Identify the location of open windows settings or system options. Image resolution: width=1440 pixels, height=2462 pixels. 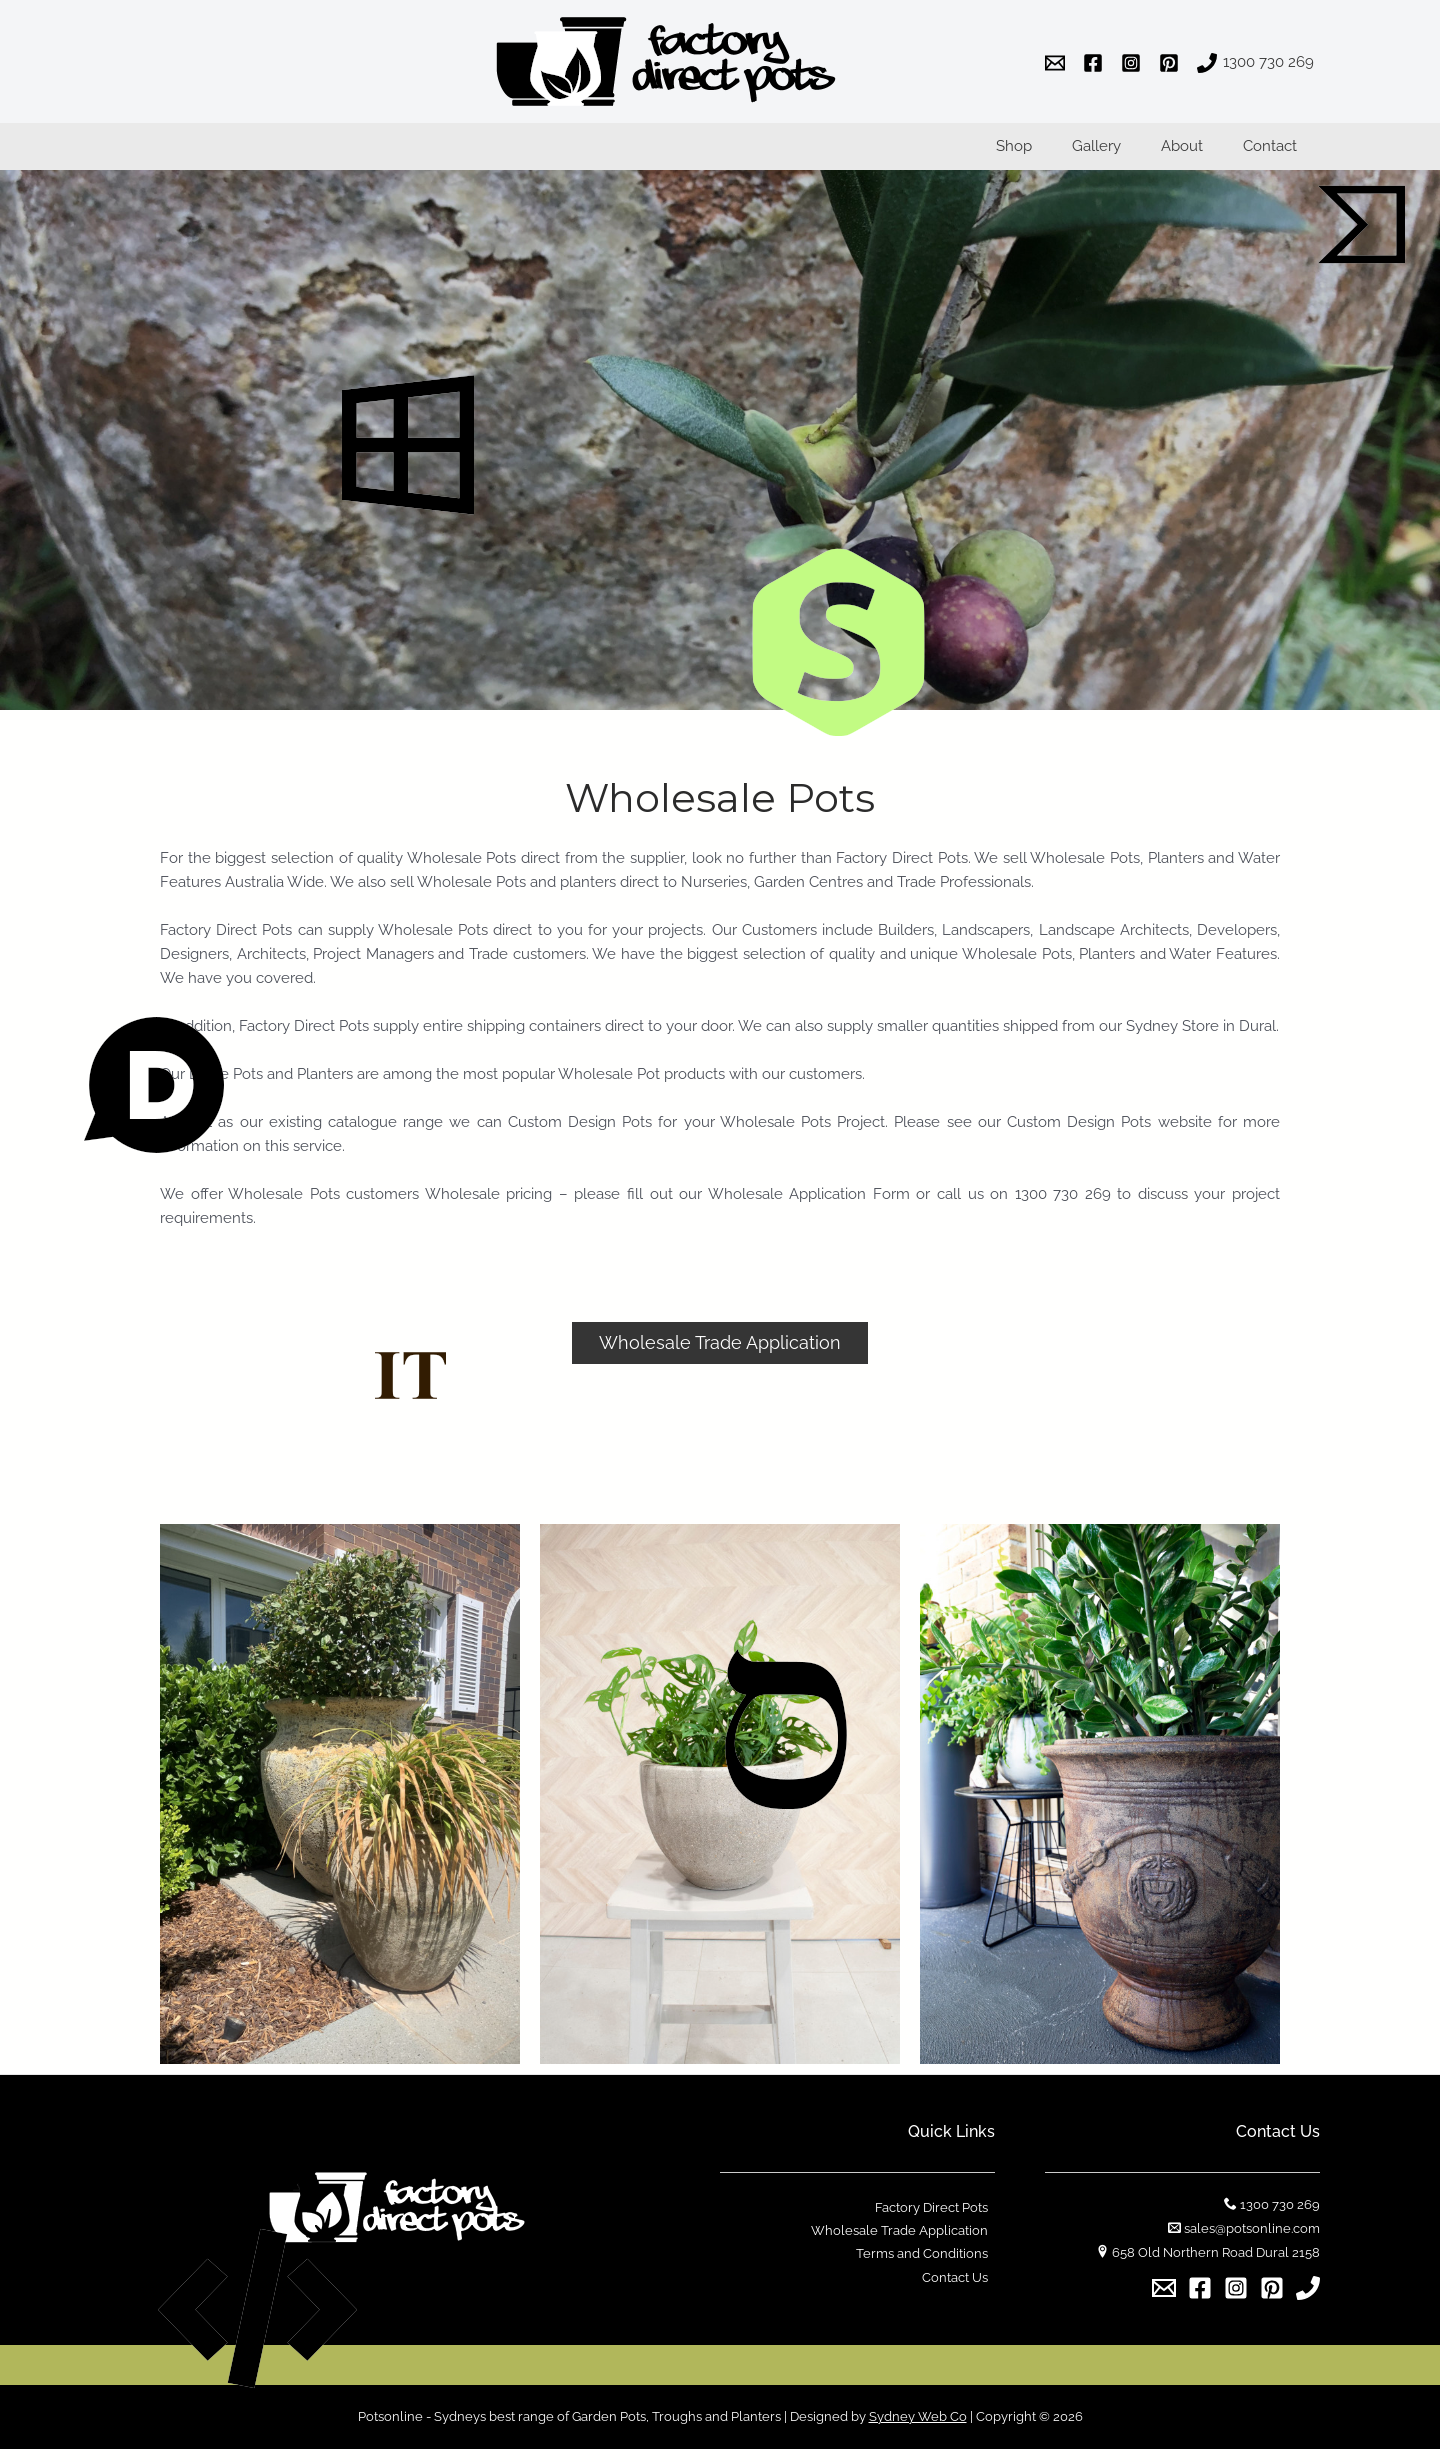
(408, 445).